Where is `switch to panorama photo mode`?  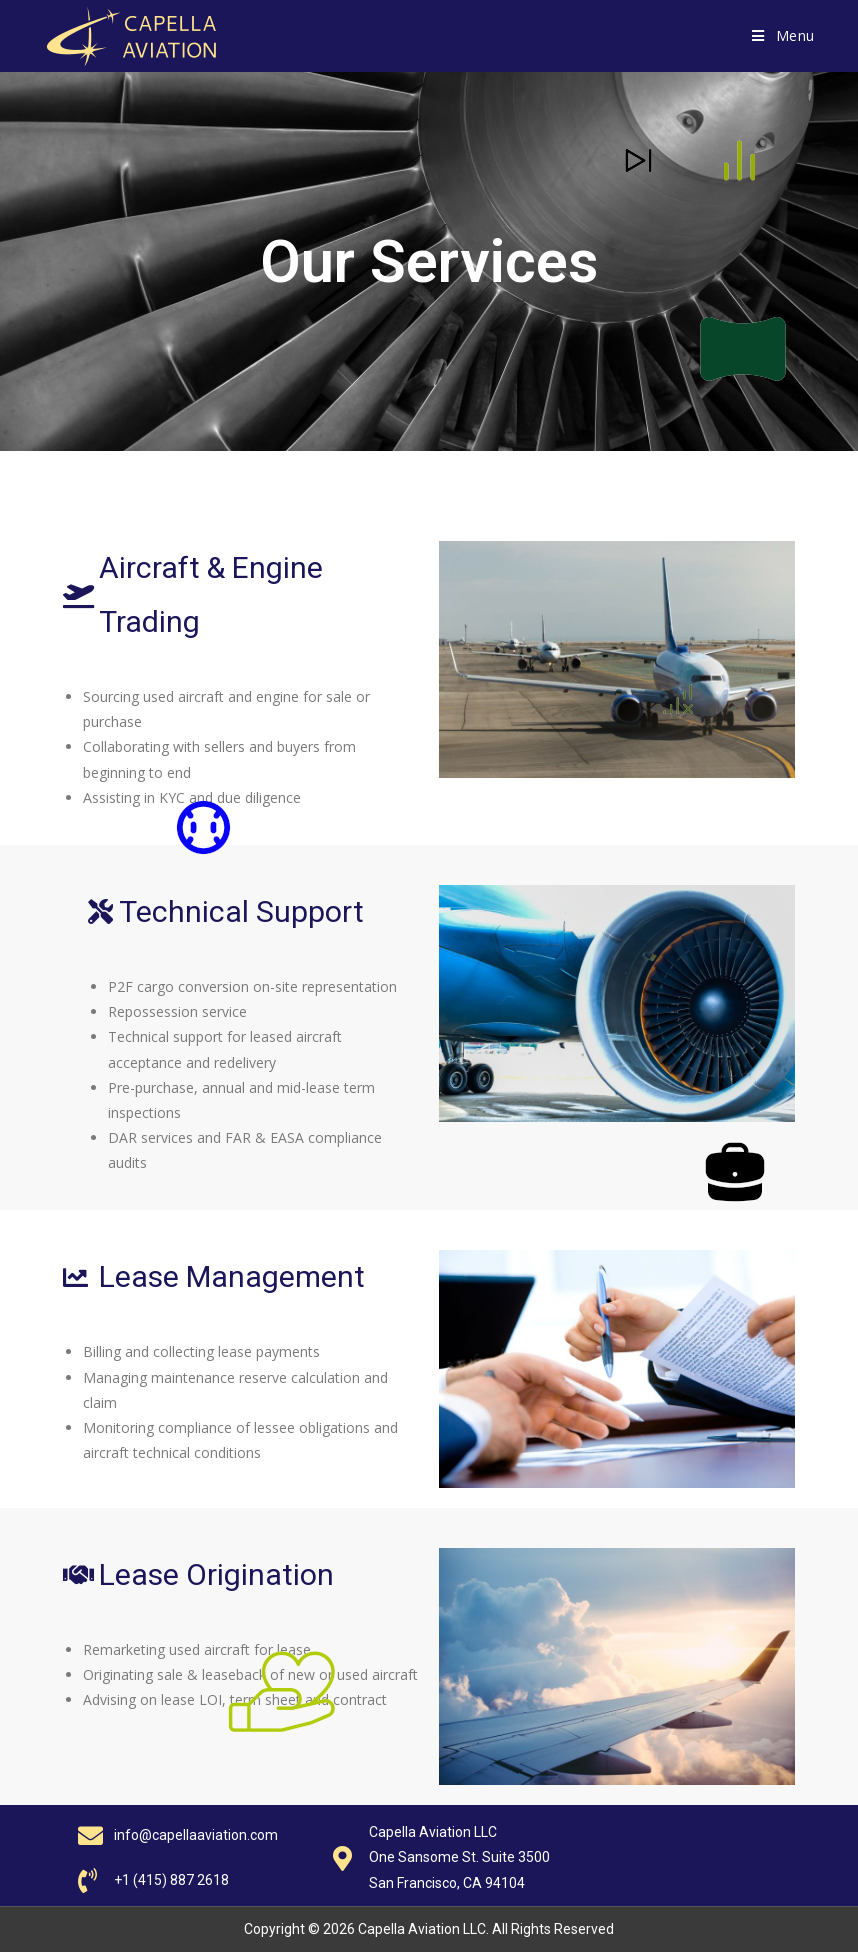
switch to panorama photo mode is located at coordinates (743, 349).